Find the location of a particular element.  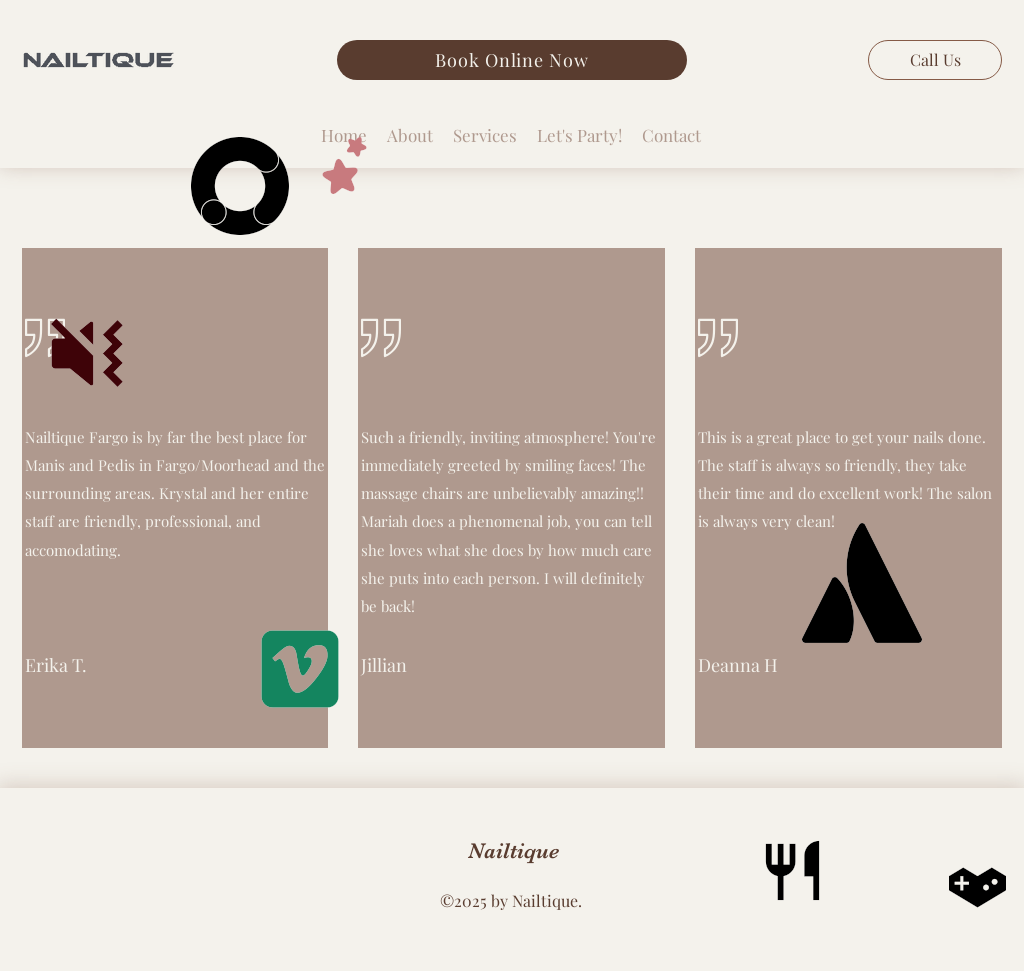

atlassian company logo is located at coordinates (862, 583).